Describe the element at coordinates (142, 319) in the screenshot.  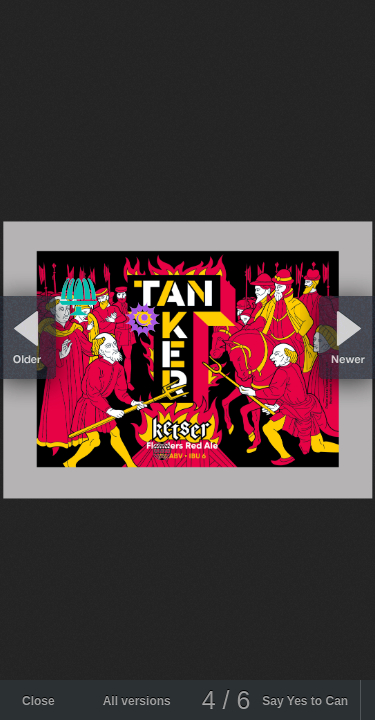
I see `view or customize eye appearance settings` at that location.